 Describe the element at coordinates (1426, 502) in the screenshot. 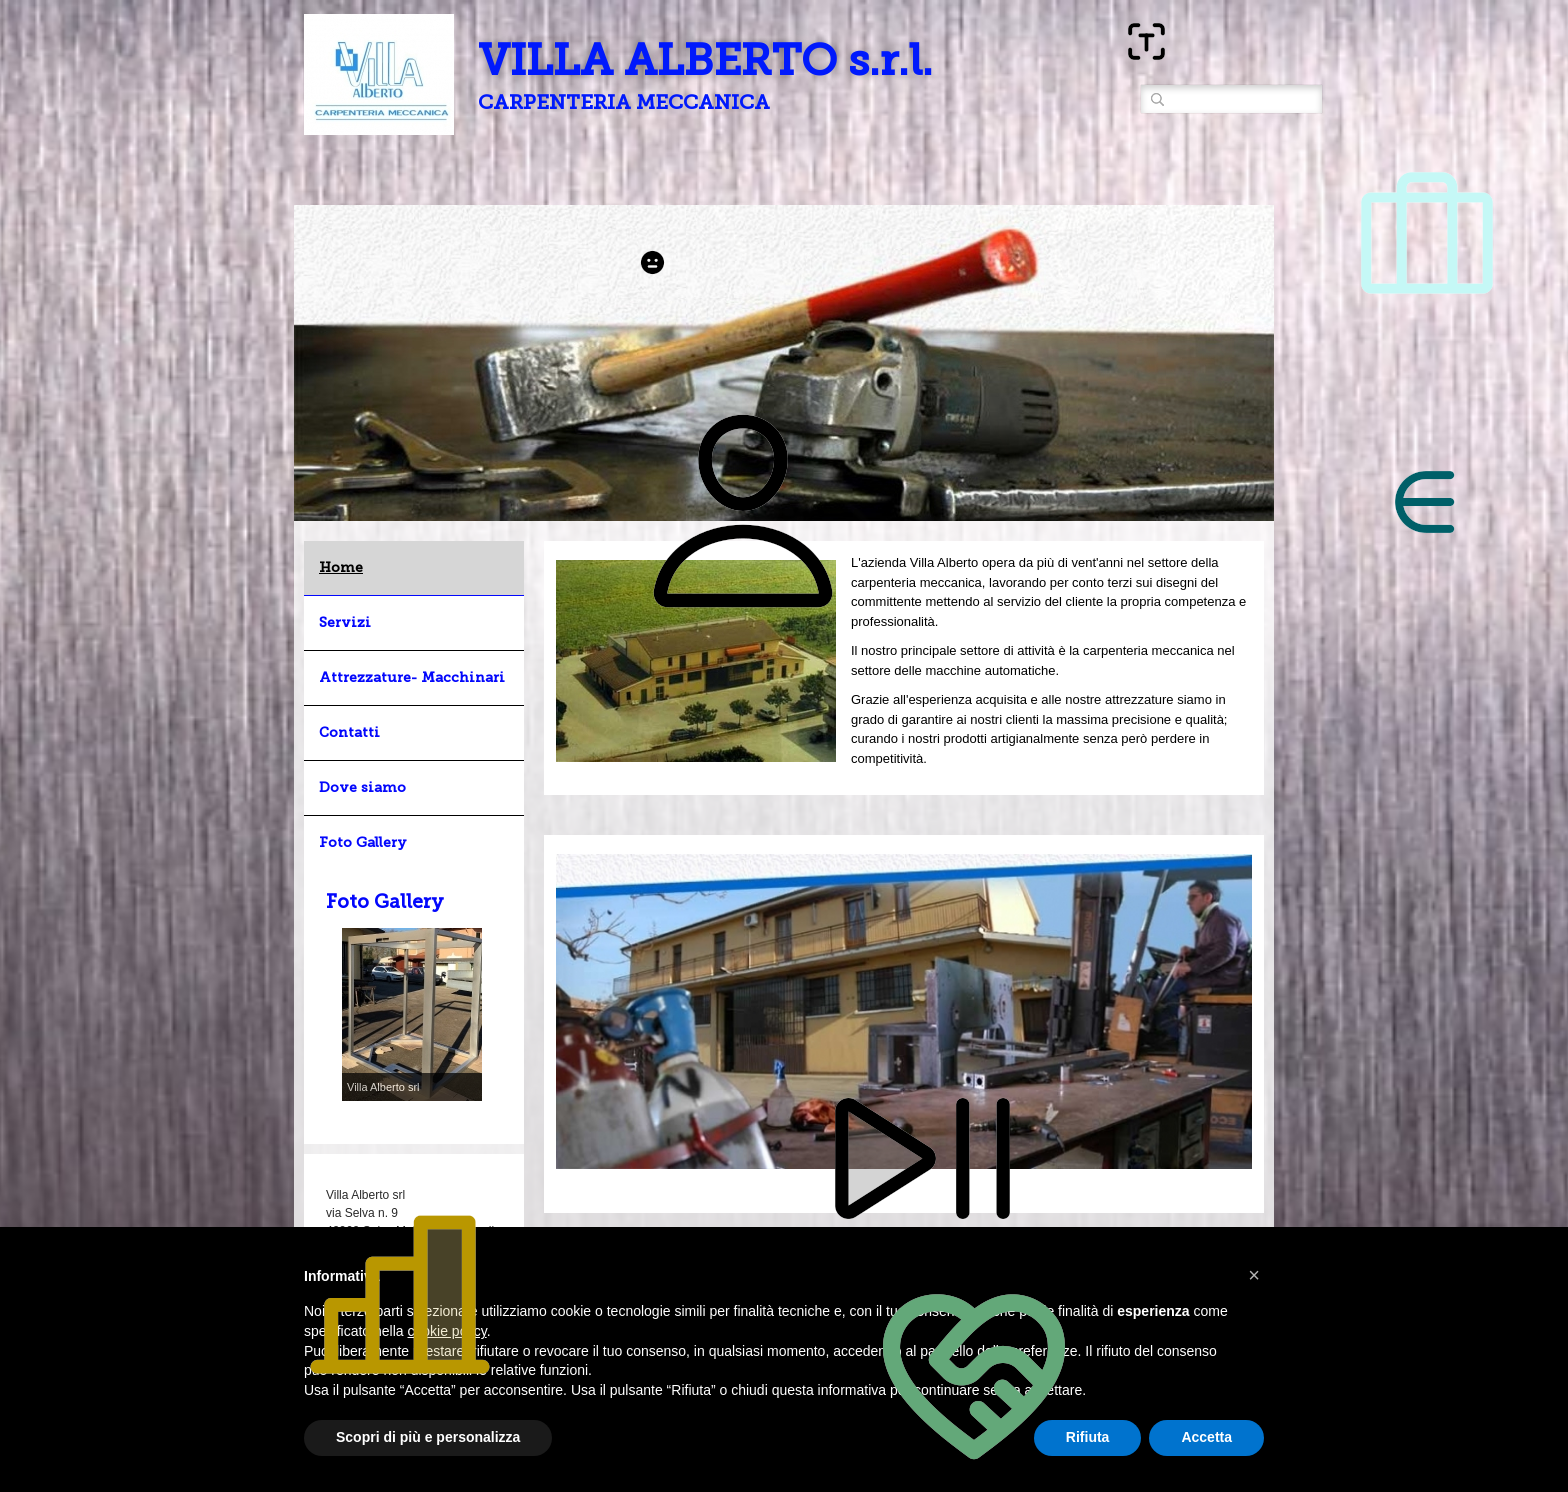

I see `indicates set membership in mathematical notation` at that location.